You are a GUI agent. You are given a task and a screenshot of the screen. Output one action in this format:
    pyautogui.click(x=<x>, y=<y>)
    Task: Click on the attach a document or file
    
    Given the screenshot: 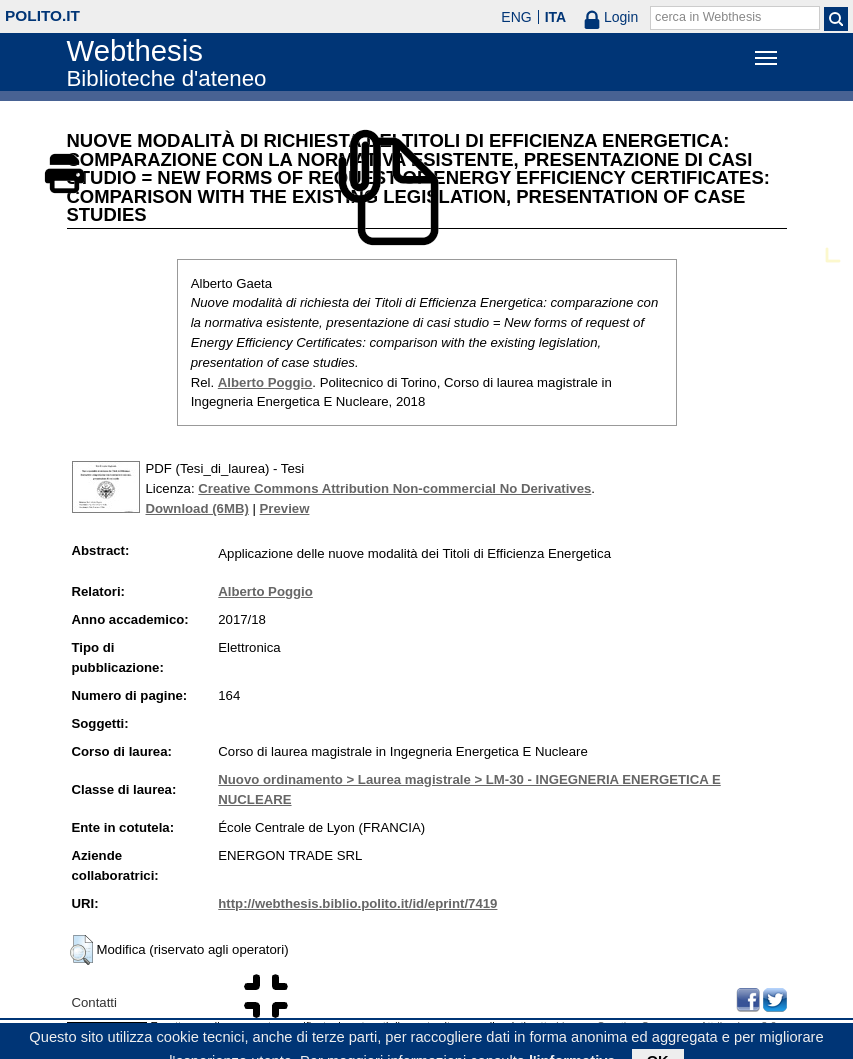 What is the action you would take?
    pyautogui.click(x=388, y=187)
    